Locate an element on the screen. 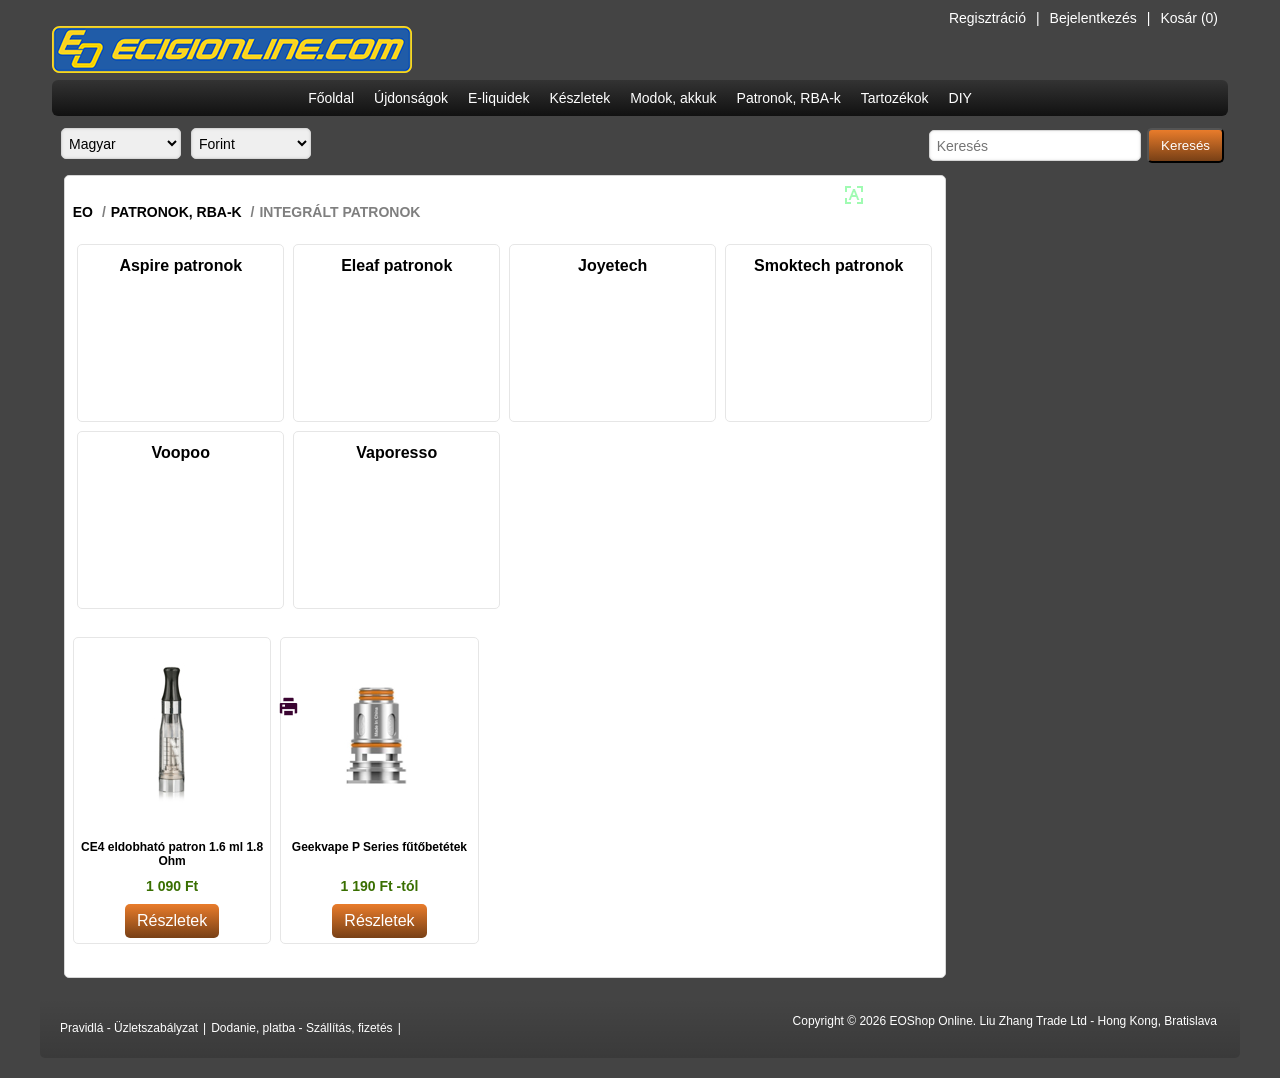 The height and width of the screenshot is (1078, 1280). print the current document is located at coordinates (288, 706).